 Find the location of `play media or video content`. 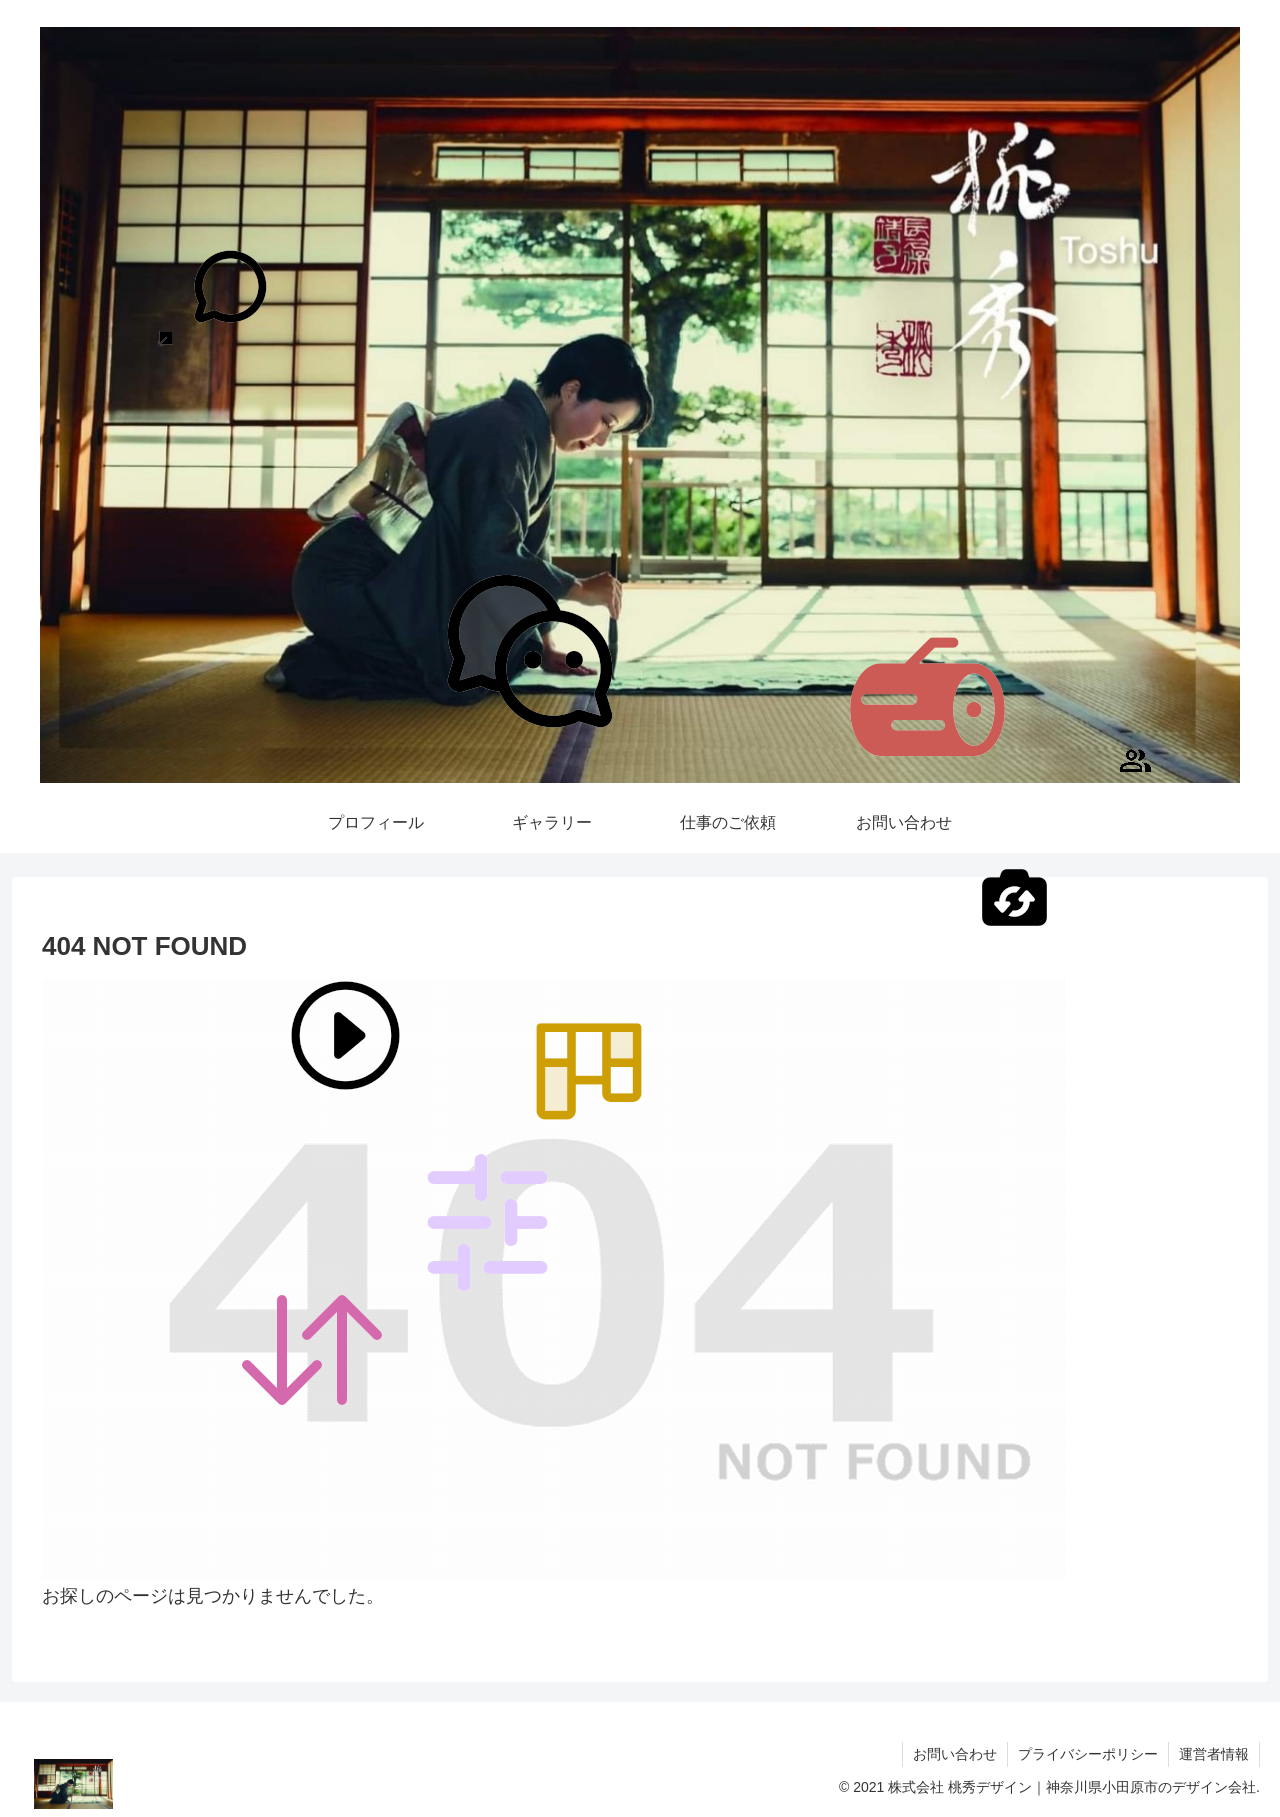

play media or video content is located at coordinates (345, 1035).